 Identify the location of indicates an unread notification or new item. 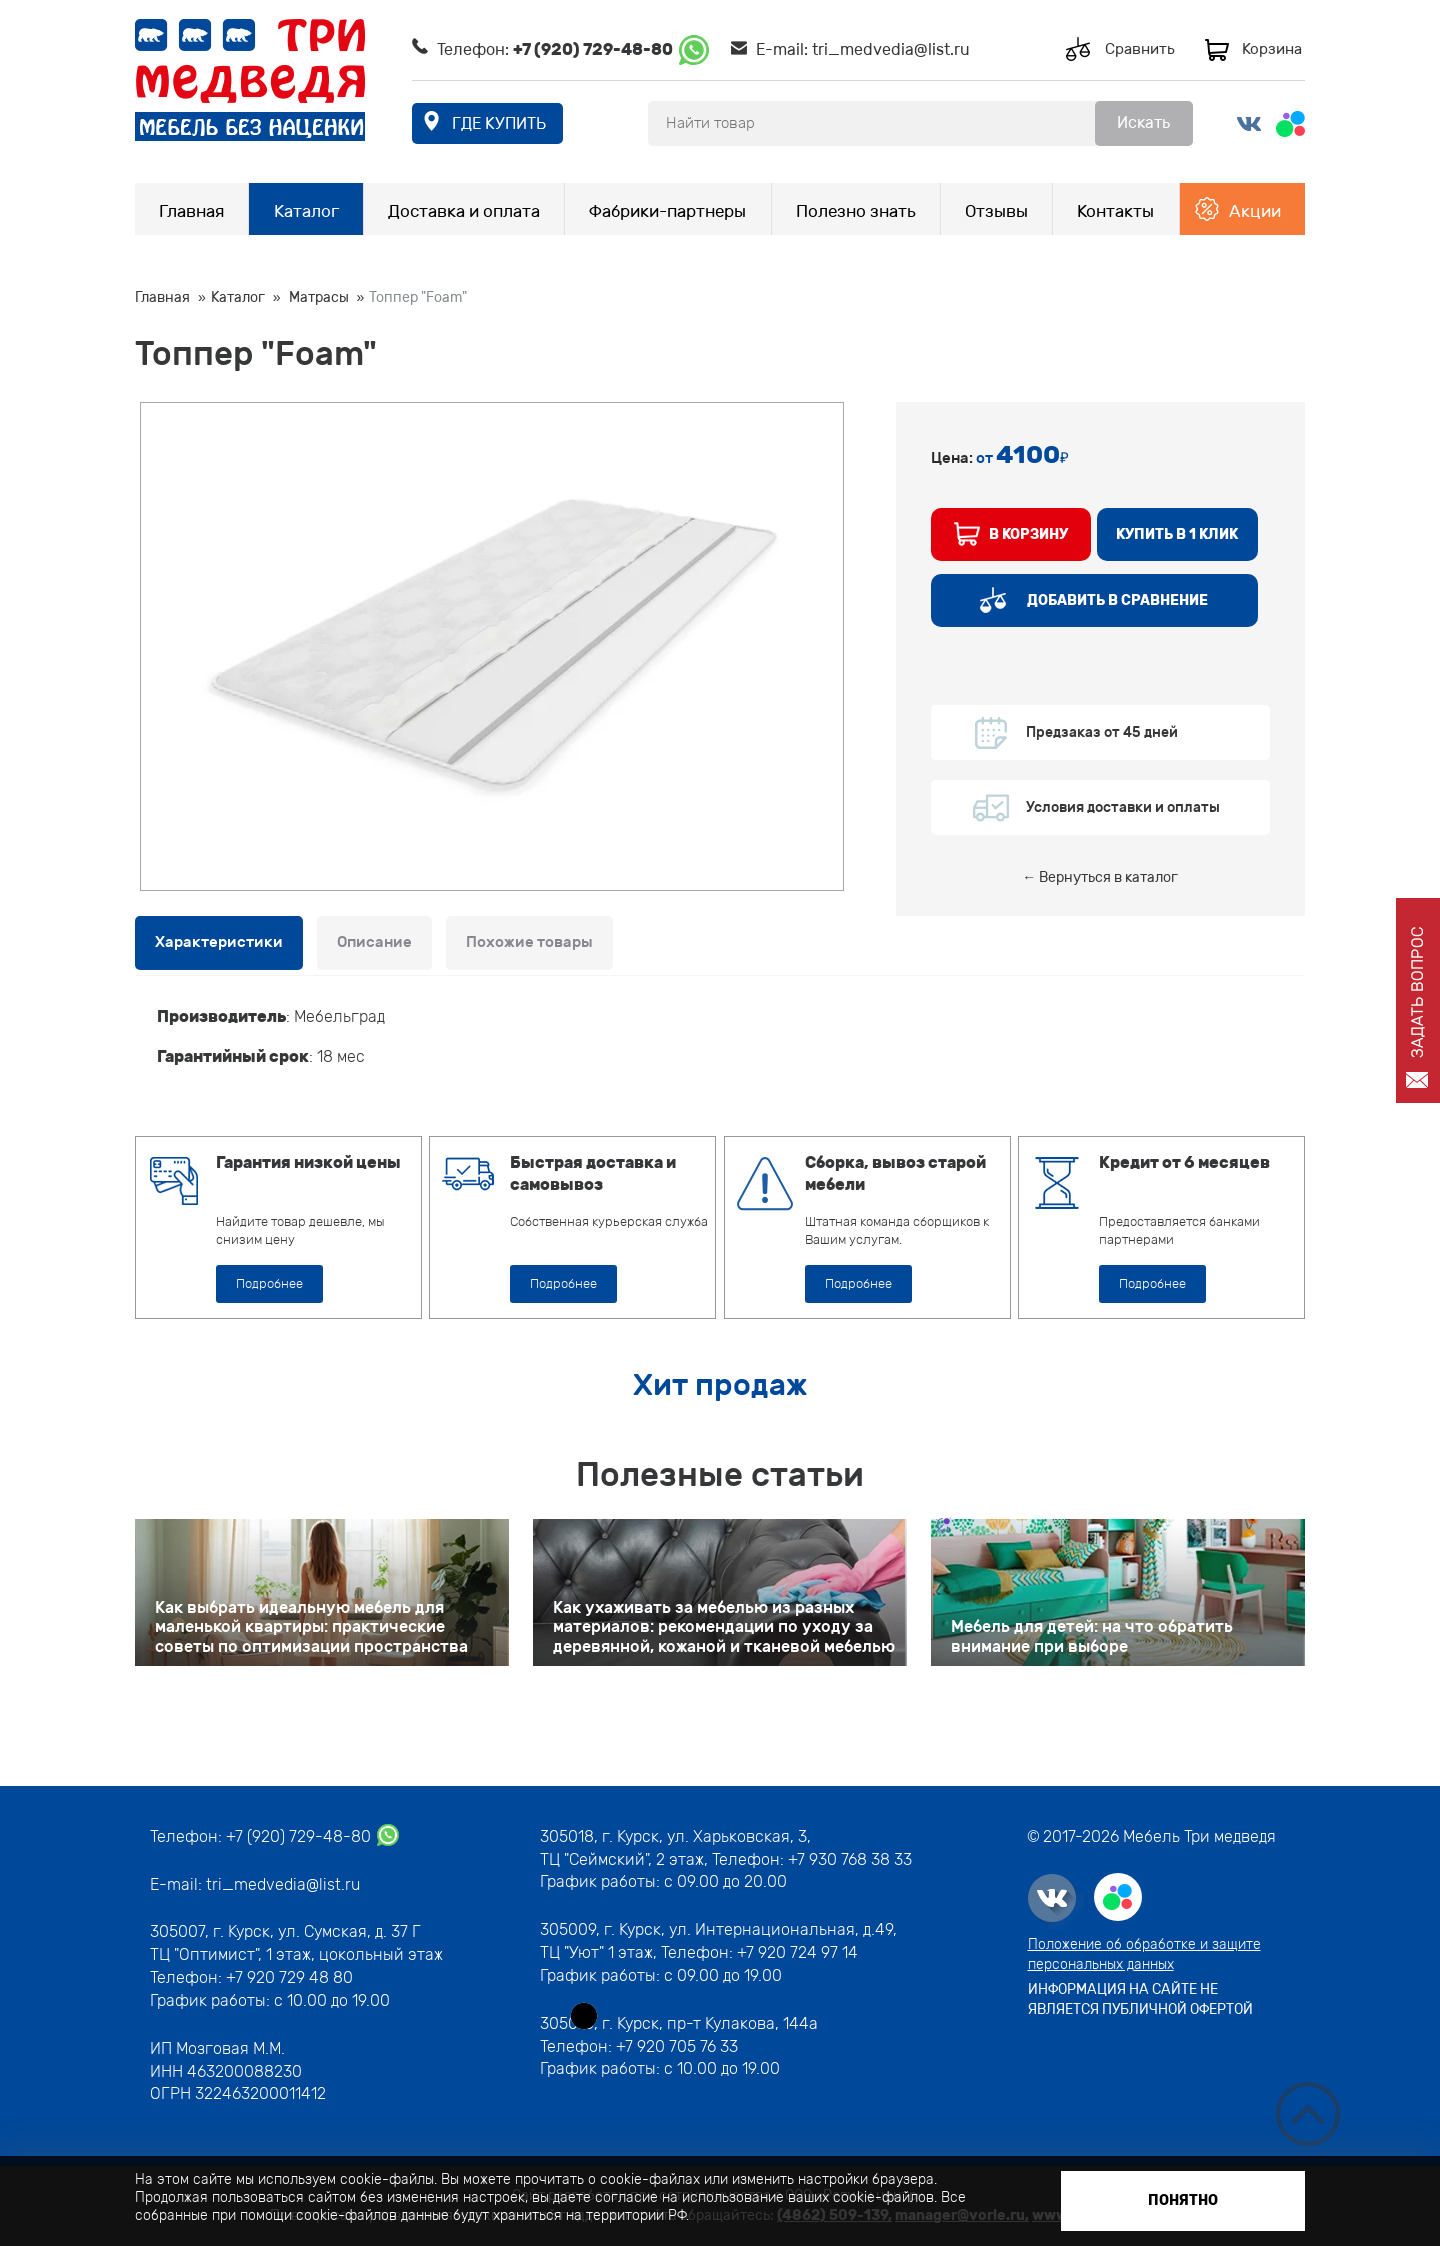
(584, 2016).